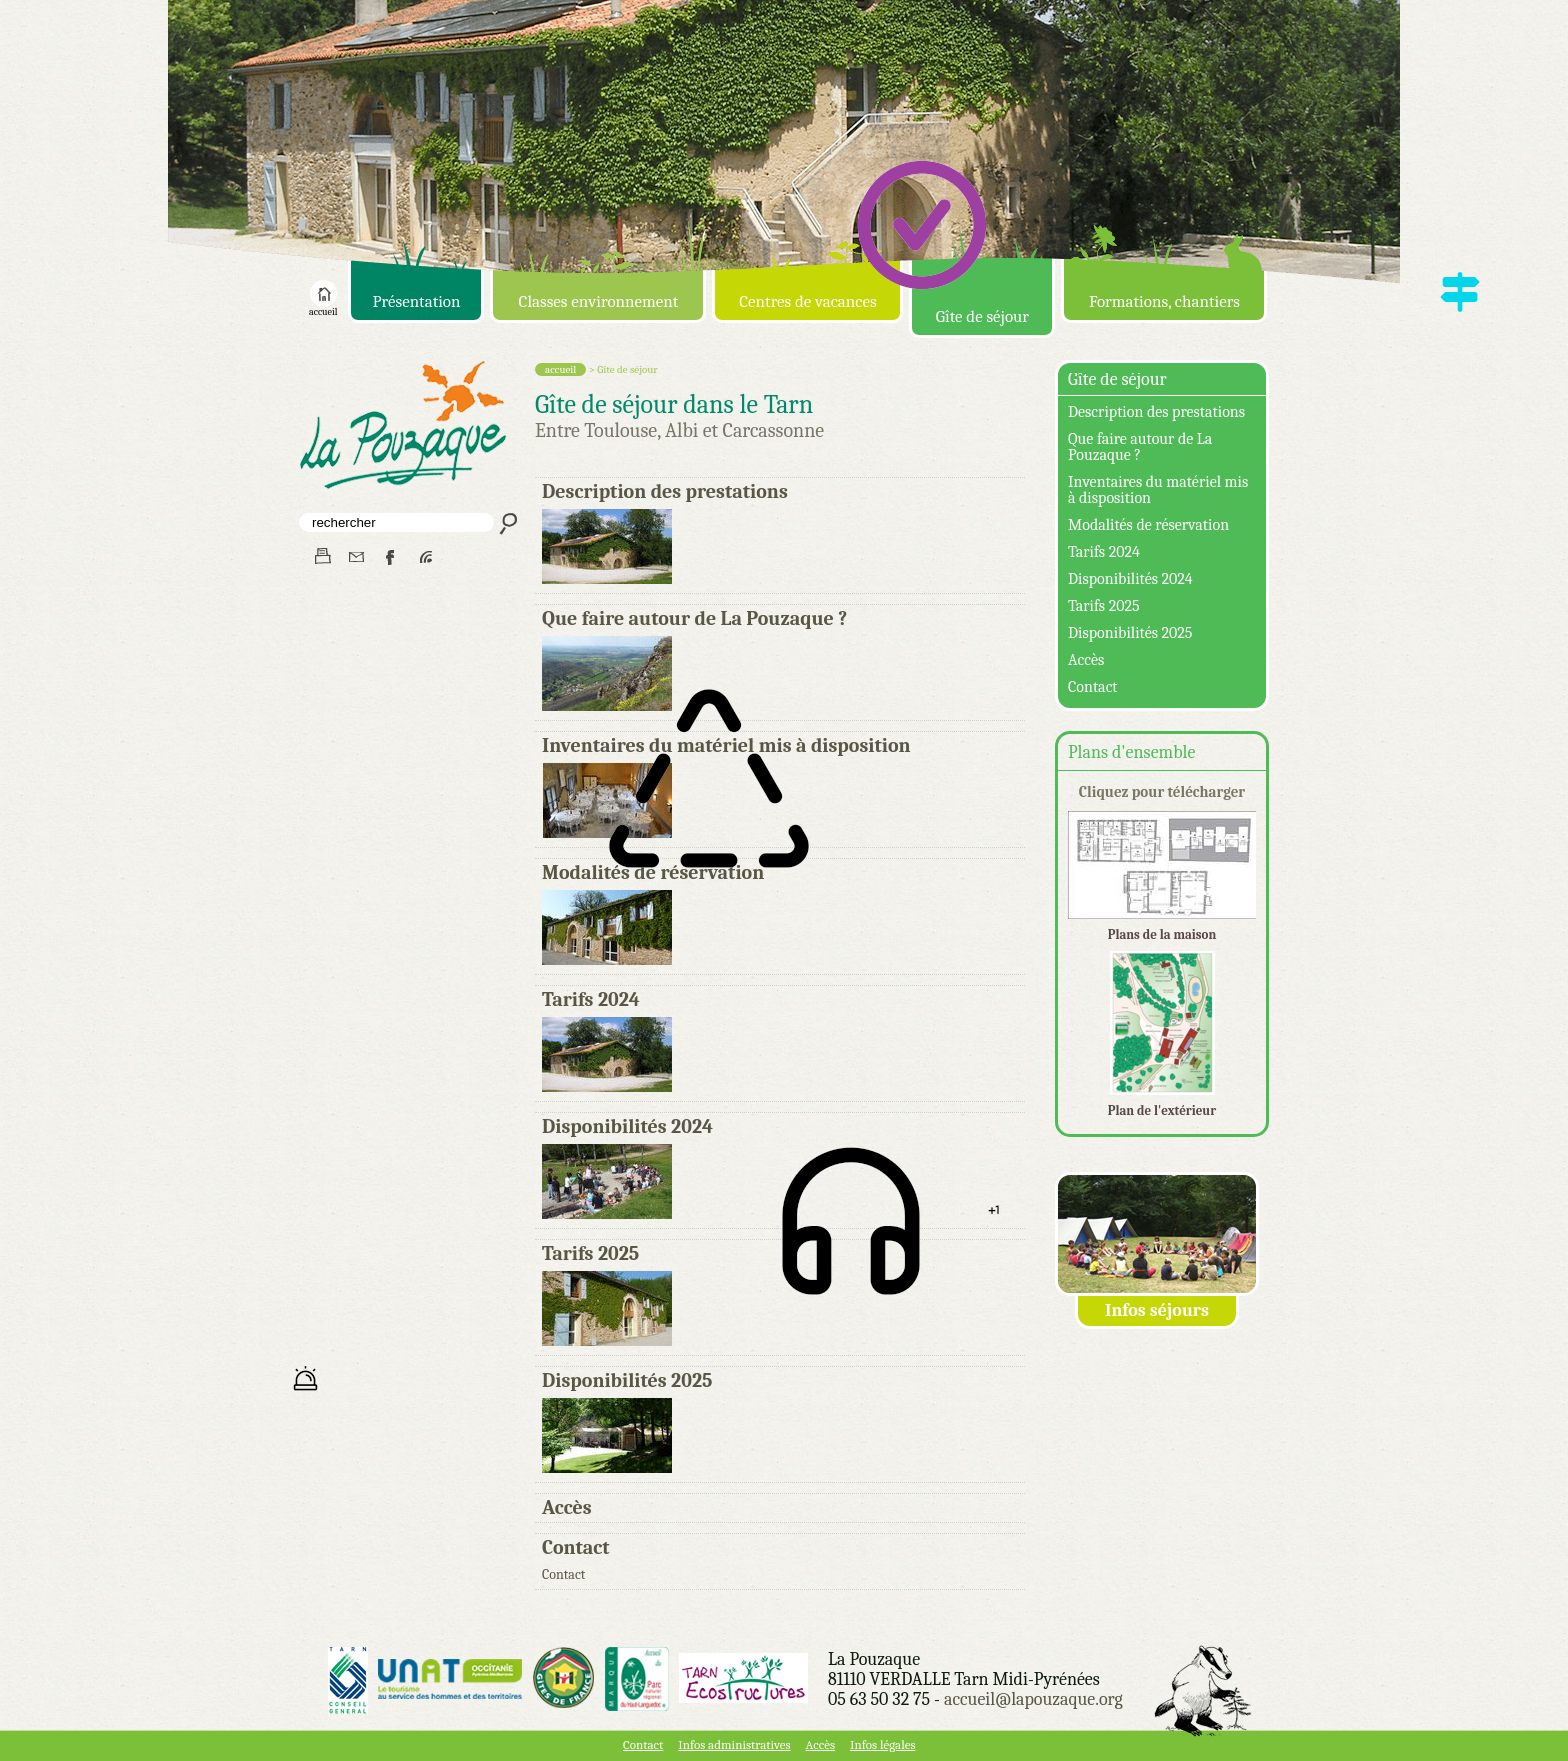  I want to click on confirms a completed action or task, so click(922, 225).